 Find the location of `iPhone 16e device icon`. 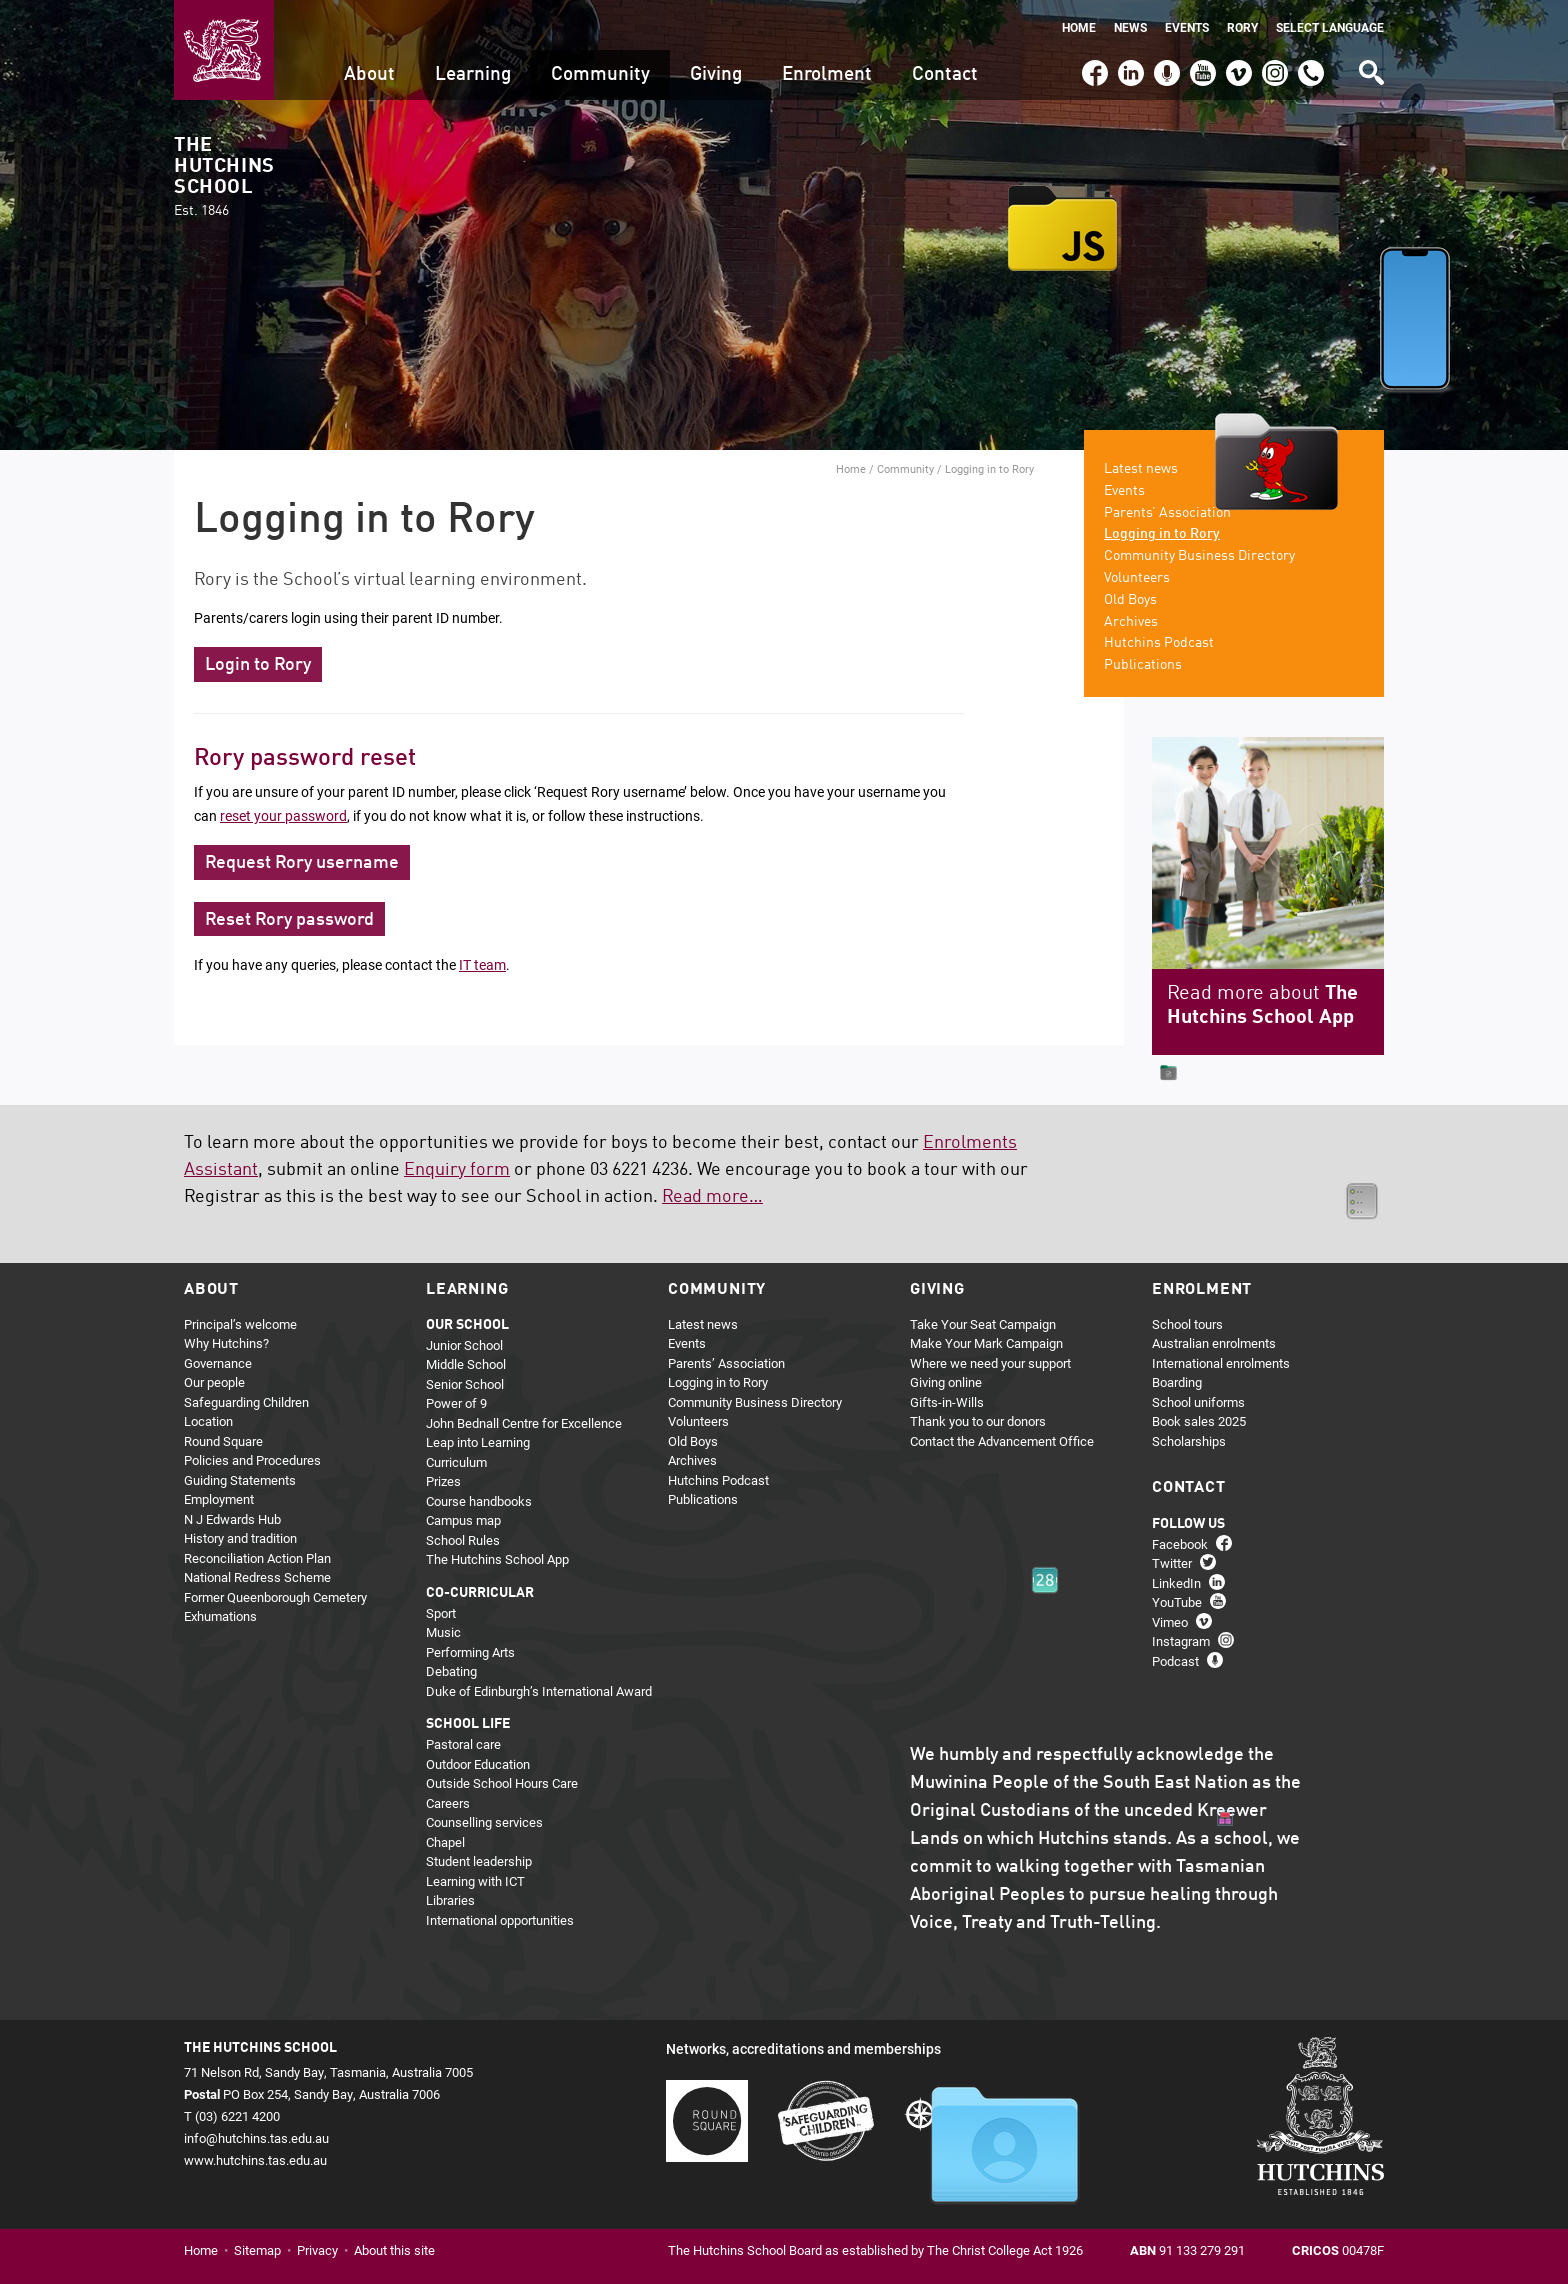

iPhone 16e device icon is located at coordinates (1415, 321).